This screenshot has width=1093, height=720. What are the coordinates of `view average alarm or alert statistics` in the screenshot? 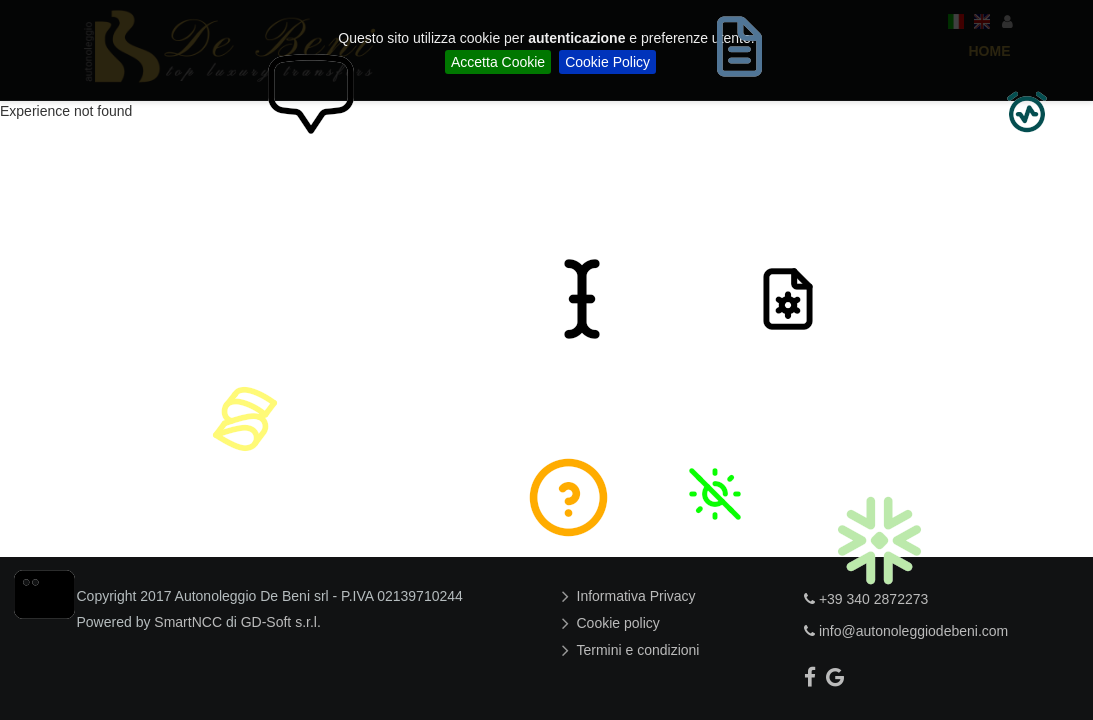 It's located at (1027, 112).